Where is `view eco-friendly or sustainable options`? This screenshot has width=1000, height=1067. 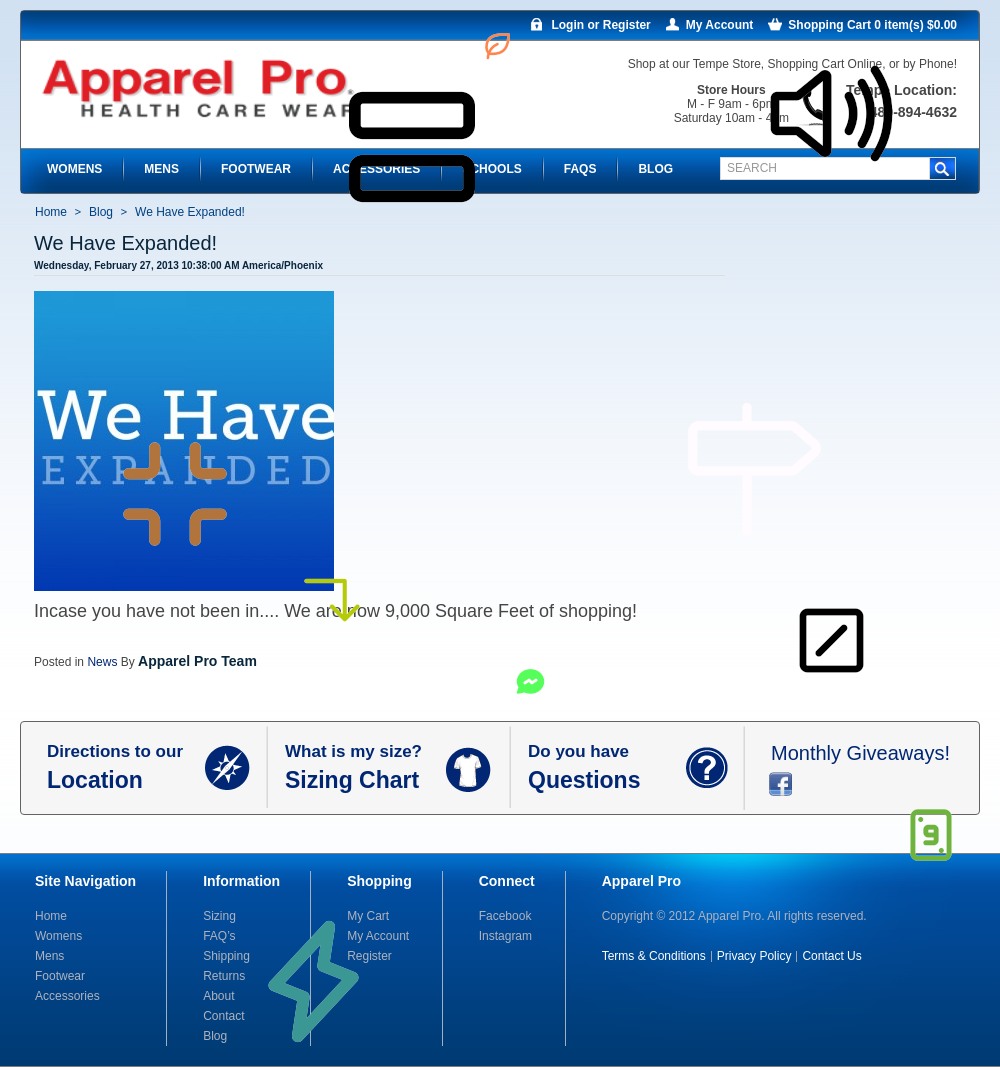 view eco-friendly or sustainable options is located at coordinates (497, 45).